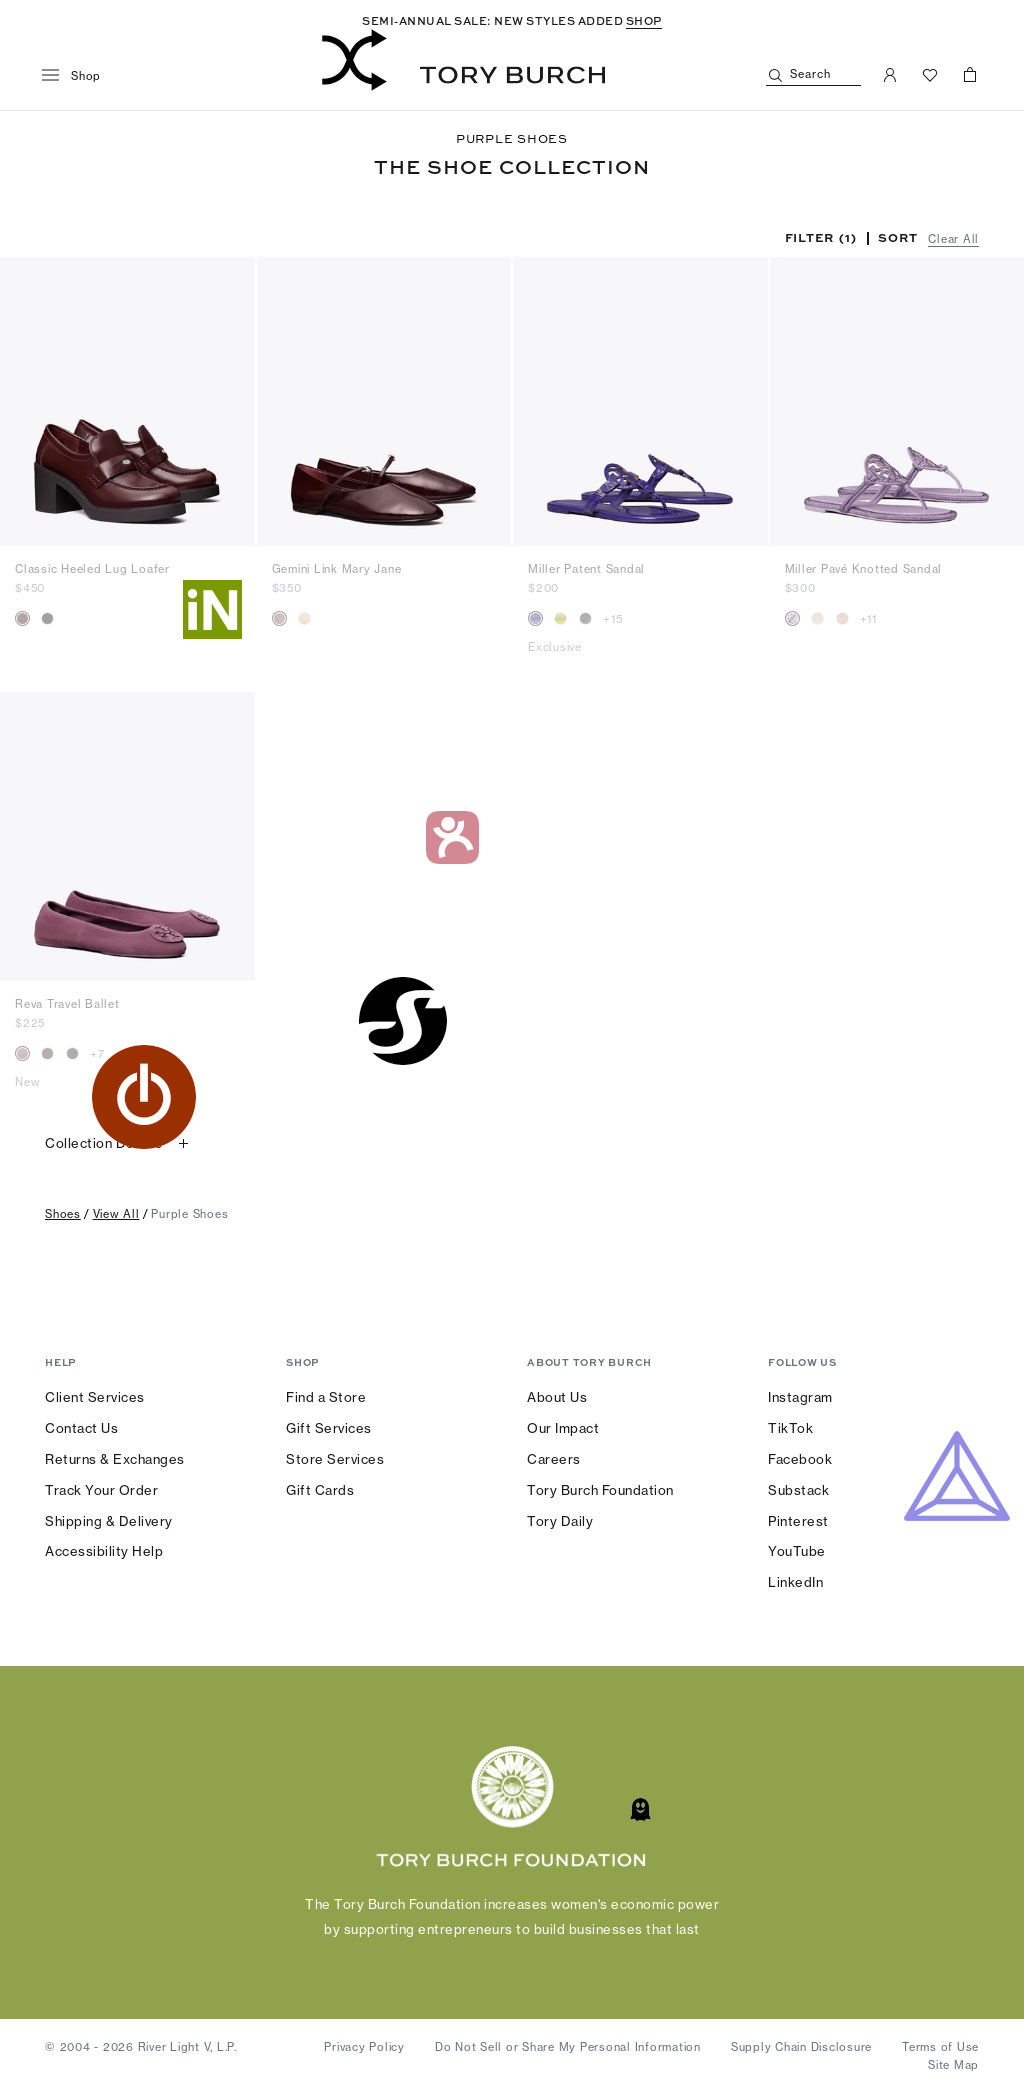 The image size is (1024, 2093). Describe the element at coordinates (957, 1476) in the screenshot. I see `basic attention token (BAT) cryptocurrency logo` at that location.